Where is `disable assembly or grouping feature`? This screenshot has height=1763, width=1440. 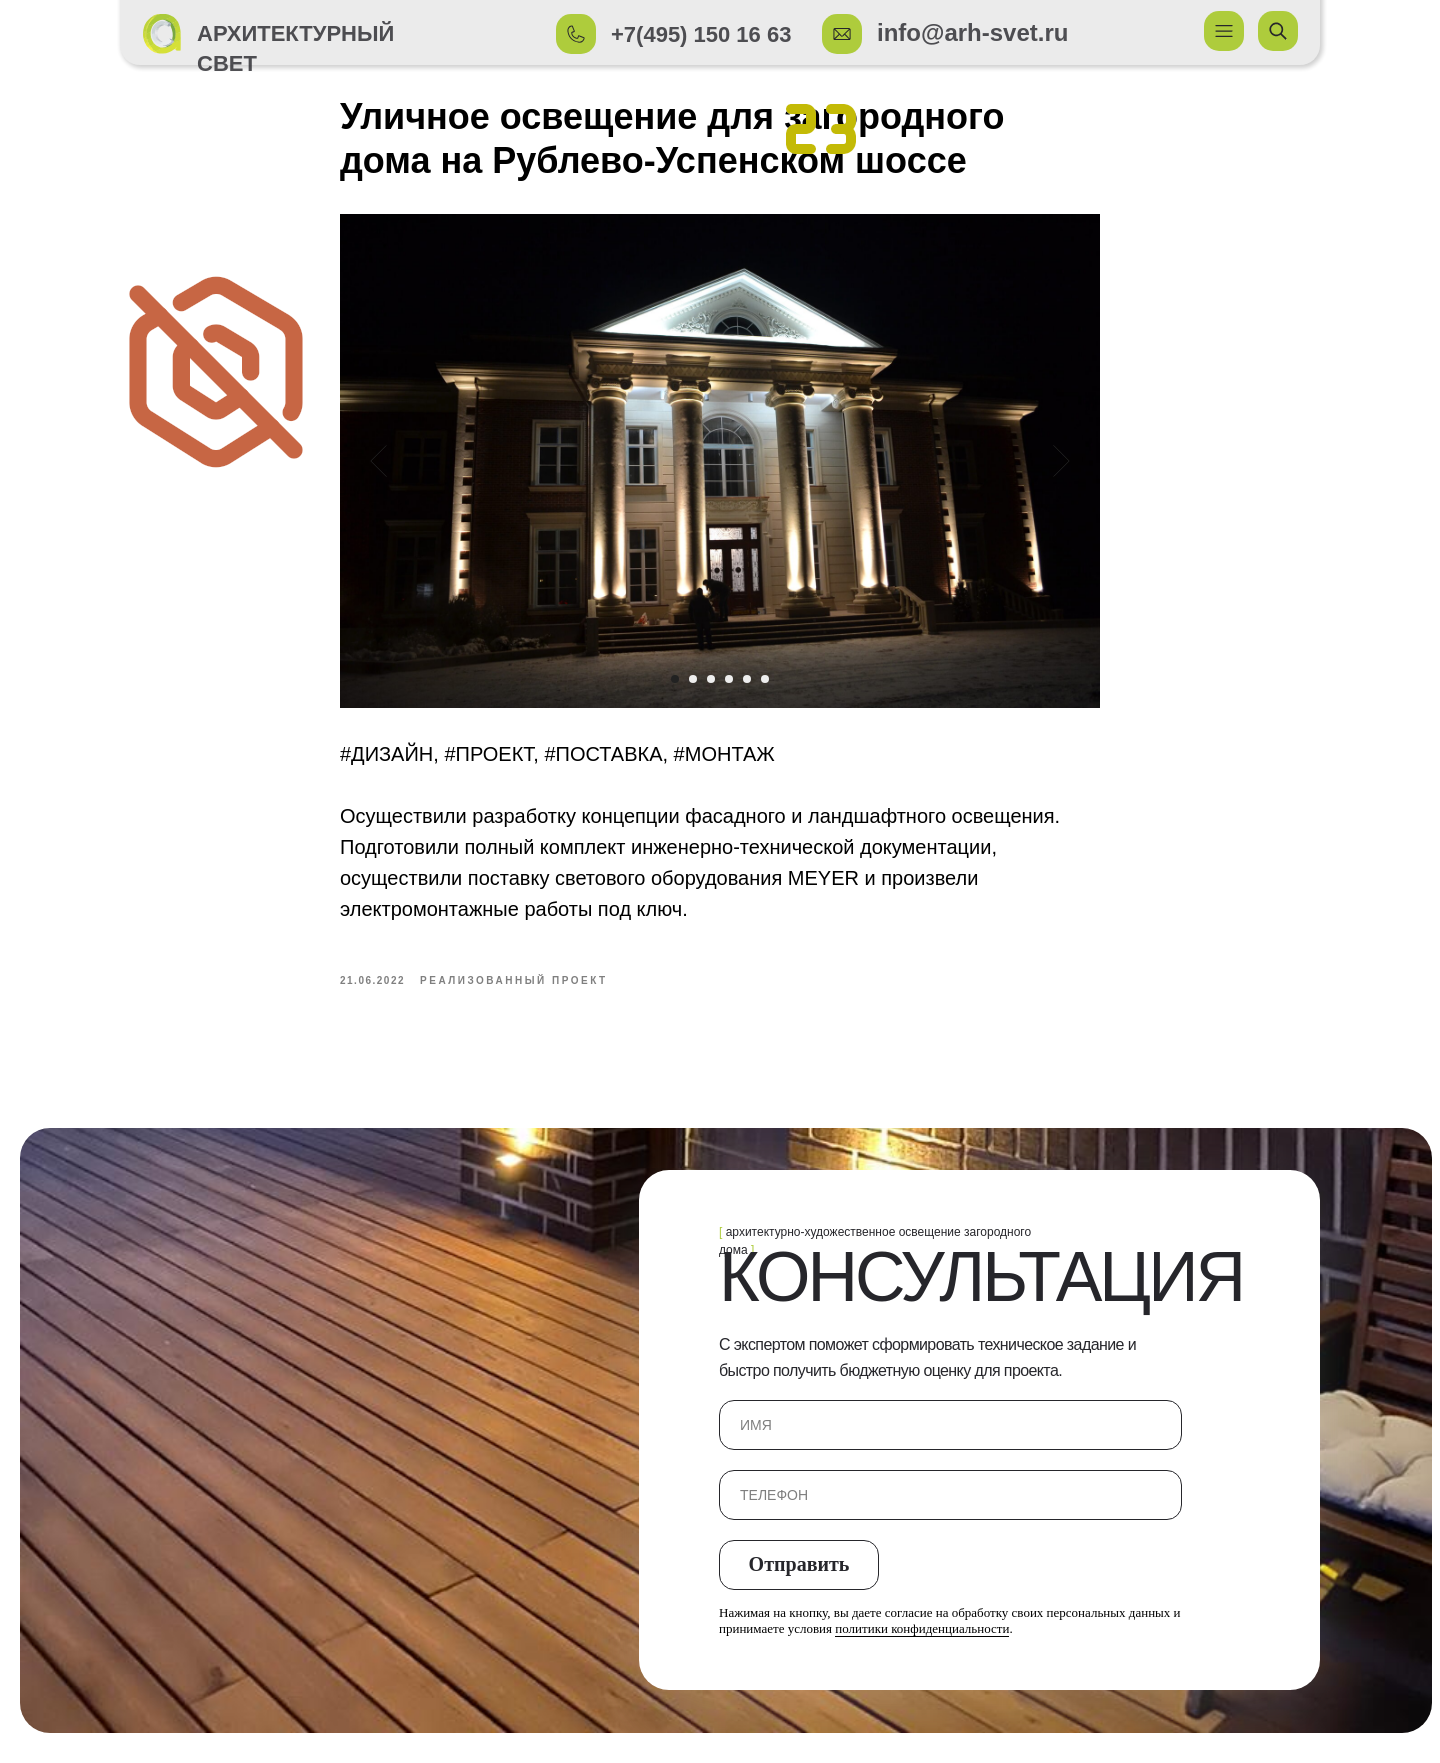 disable assembly or grouping feature is located at coordinates (216, 372).